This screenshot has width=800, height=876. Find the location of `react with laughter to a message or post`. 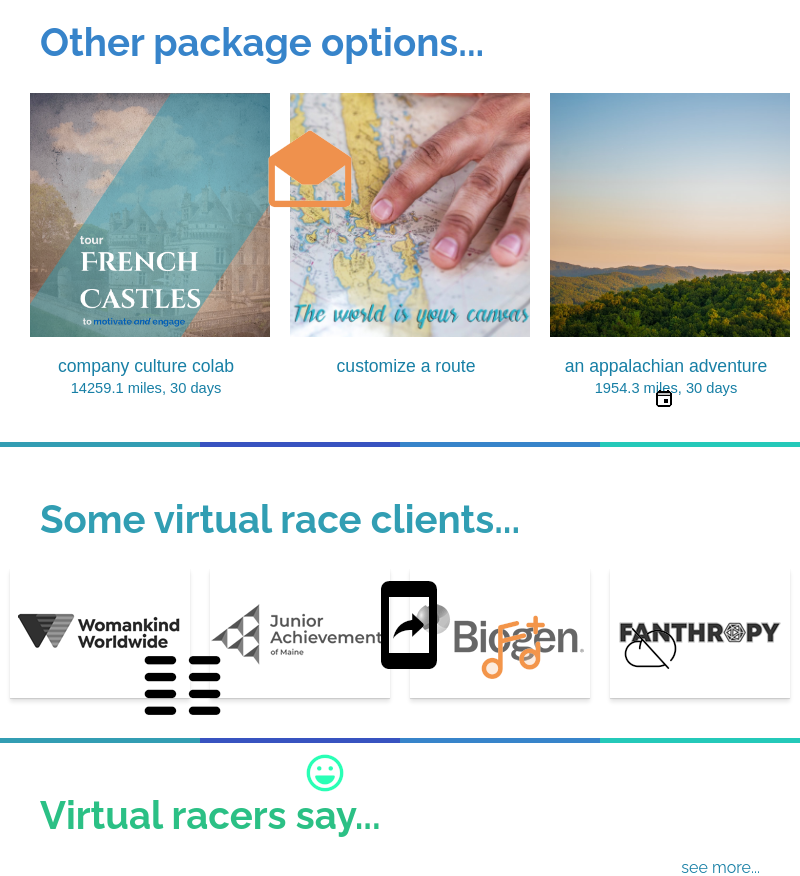

react with laughter to a message or post is located at coordinates (325, 773).